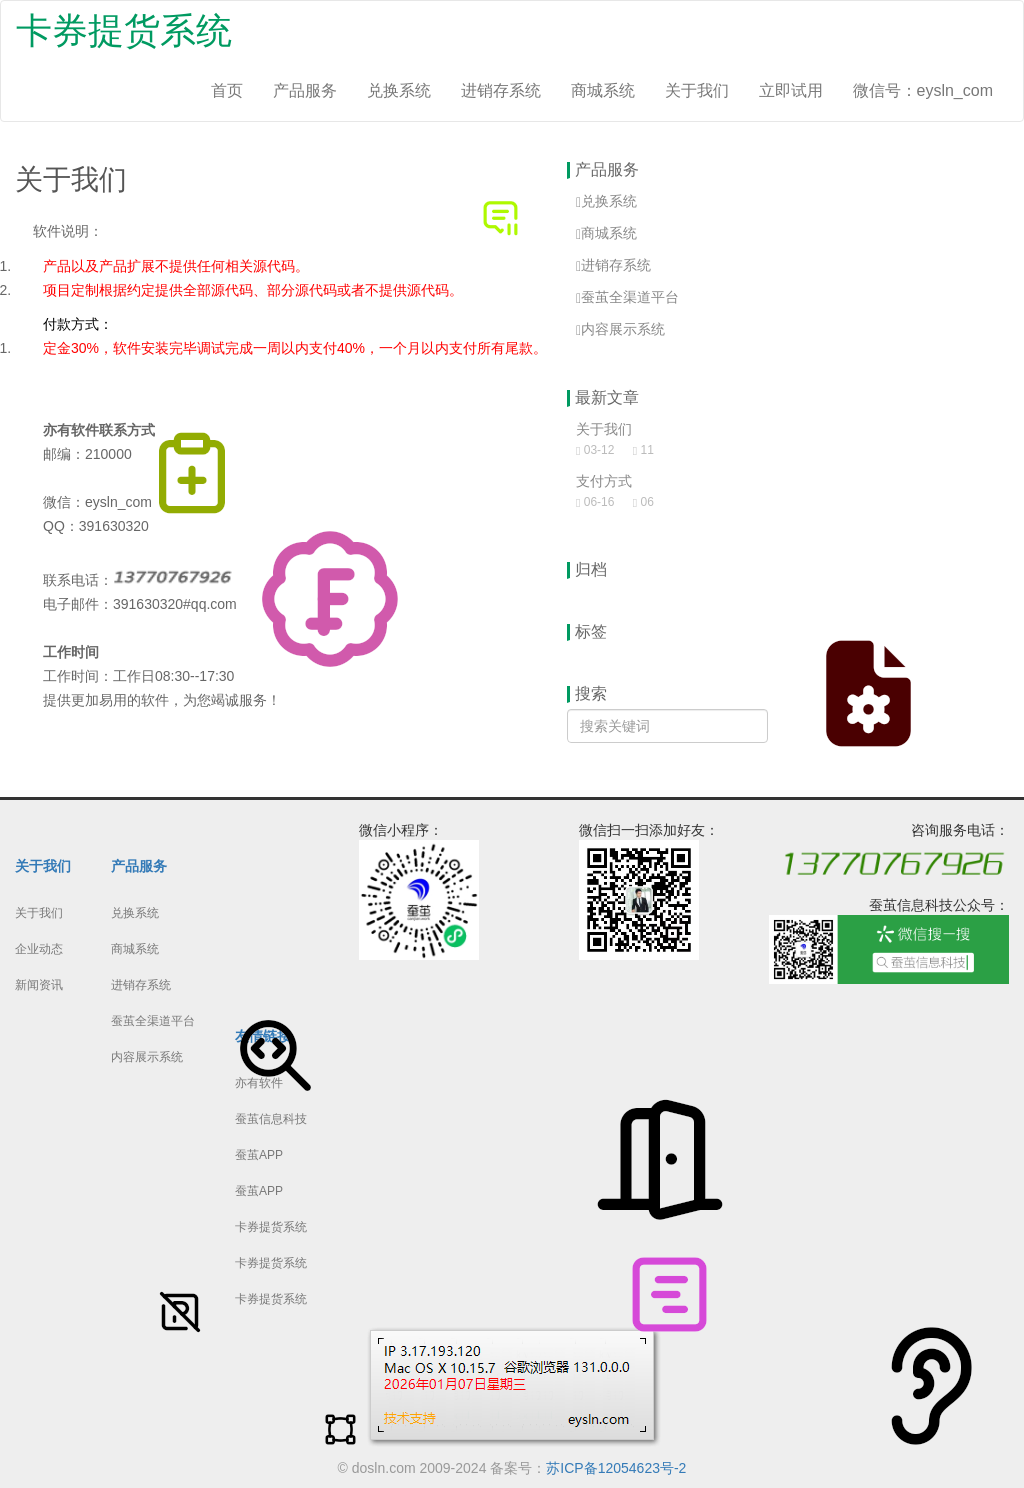  I want to click on indicates swiss franc currency or pricing, so click(330, 599).